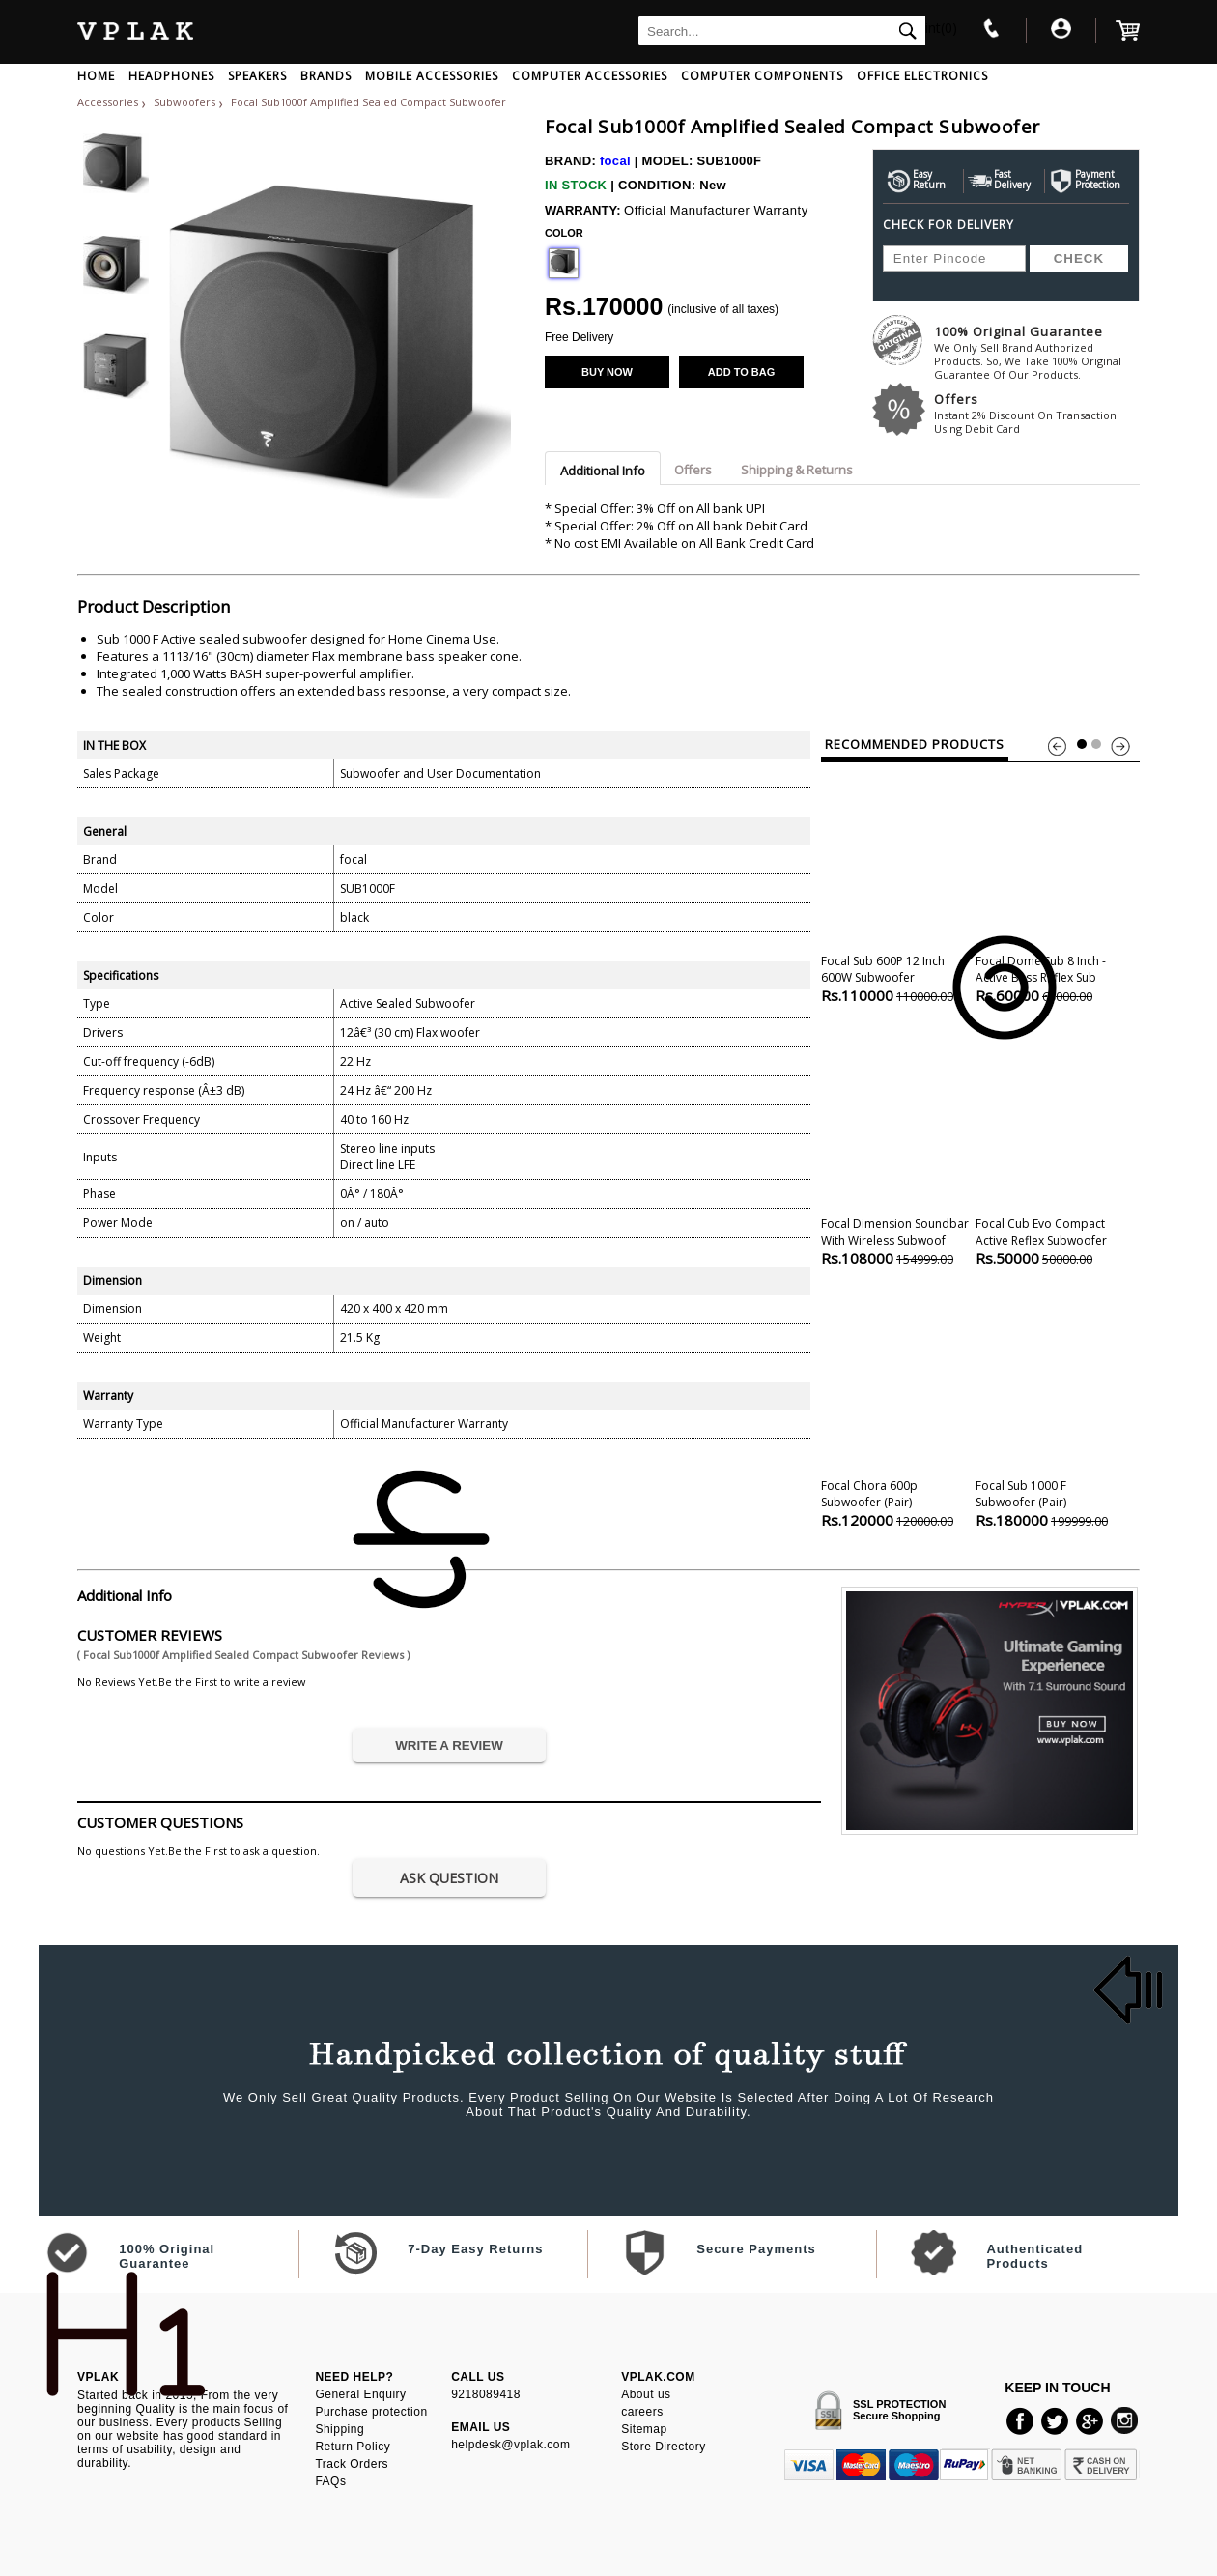 The height and width of the screenshot is (2576, 1217). Describe the element at coordinates (126, 2333) in the screenshot. I see `format text as a primary heading` at that location.